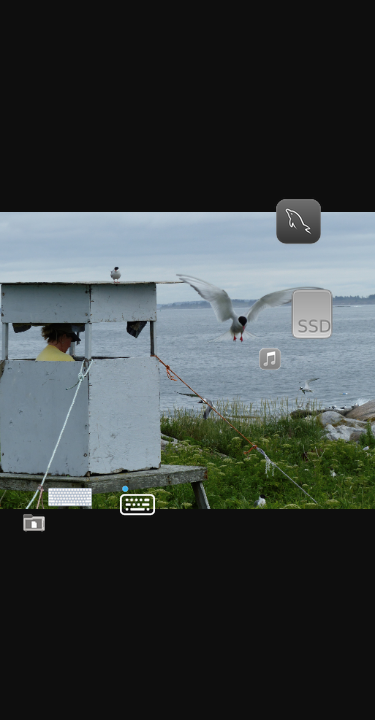 The width and height of the screenshot is (375, 720). I want to click on open the Music app, so click(270, 359).